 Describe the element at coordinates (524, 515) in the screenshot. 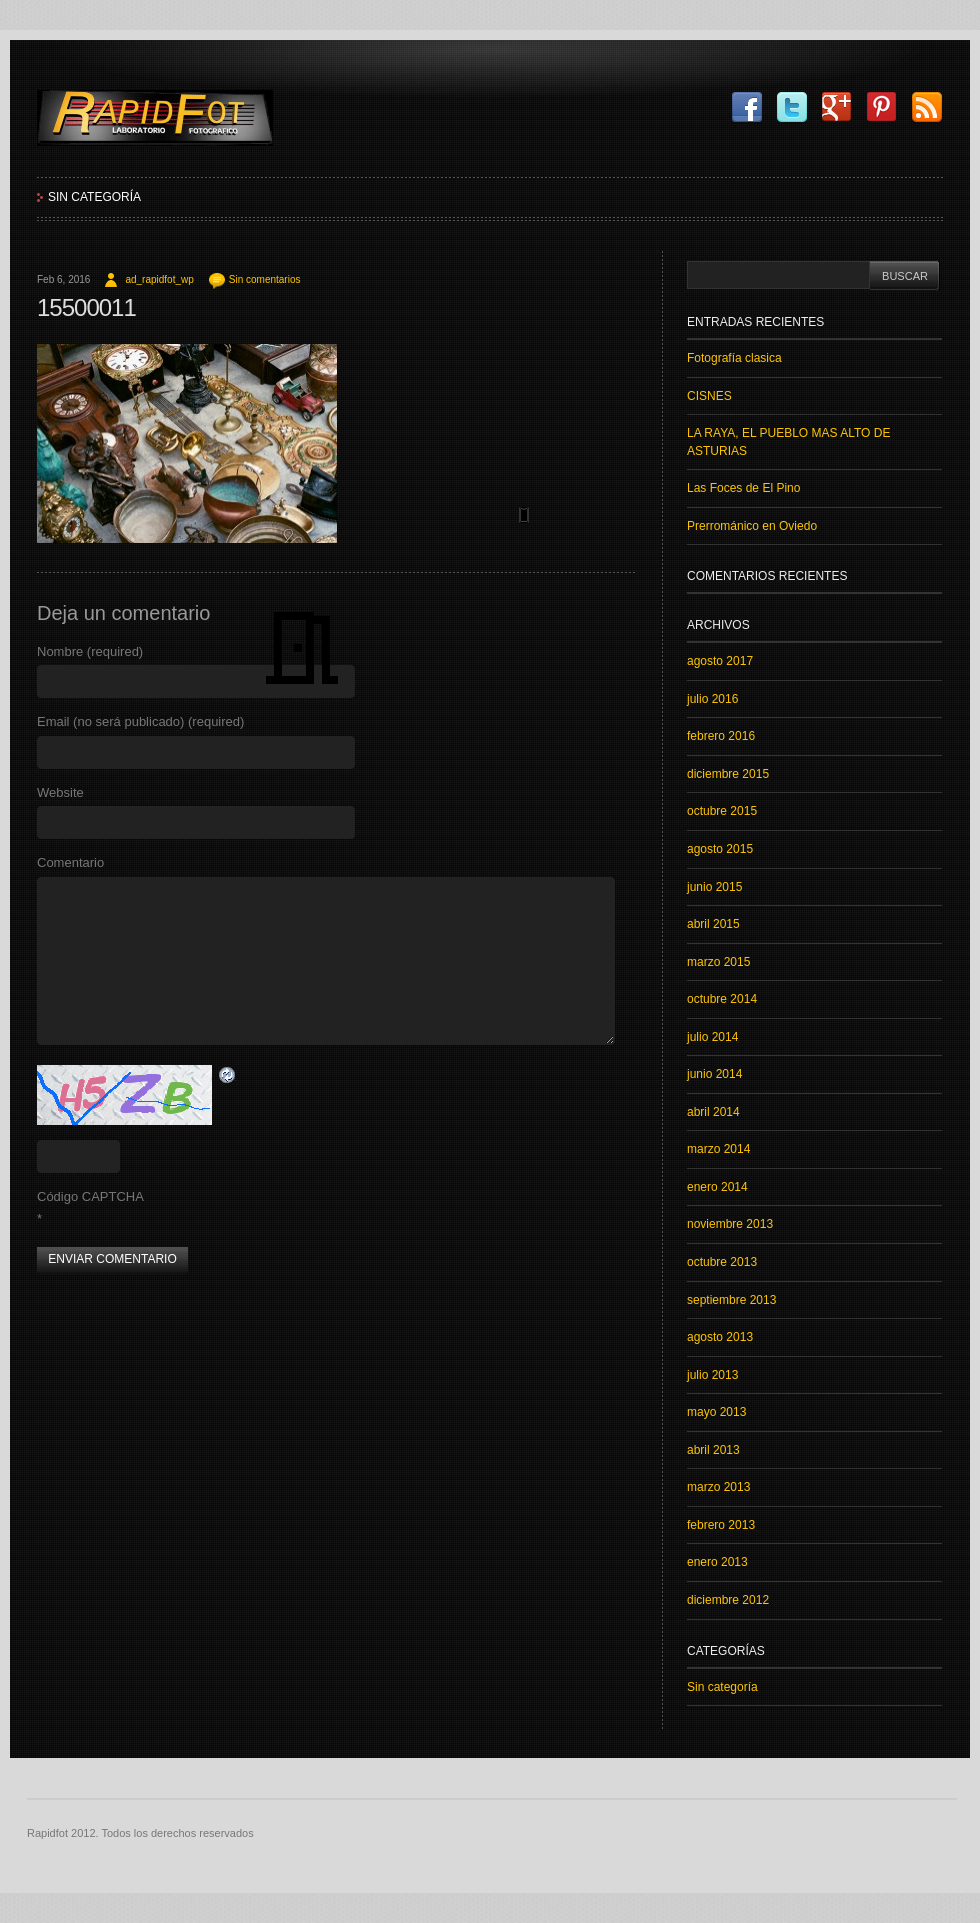

I see `switch to mobile view` at that location.